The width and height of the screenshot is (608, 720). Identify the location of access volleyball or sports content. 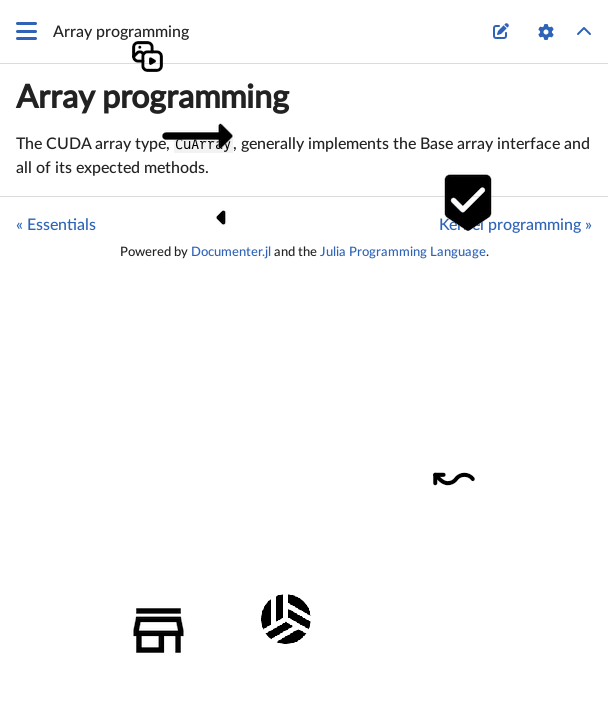
(286, 619).